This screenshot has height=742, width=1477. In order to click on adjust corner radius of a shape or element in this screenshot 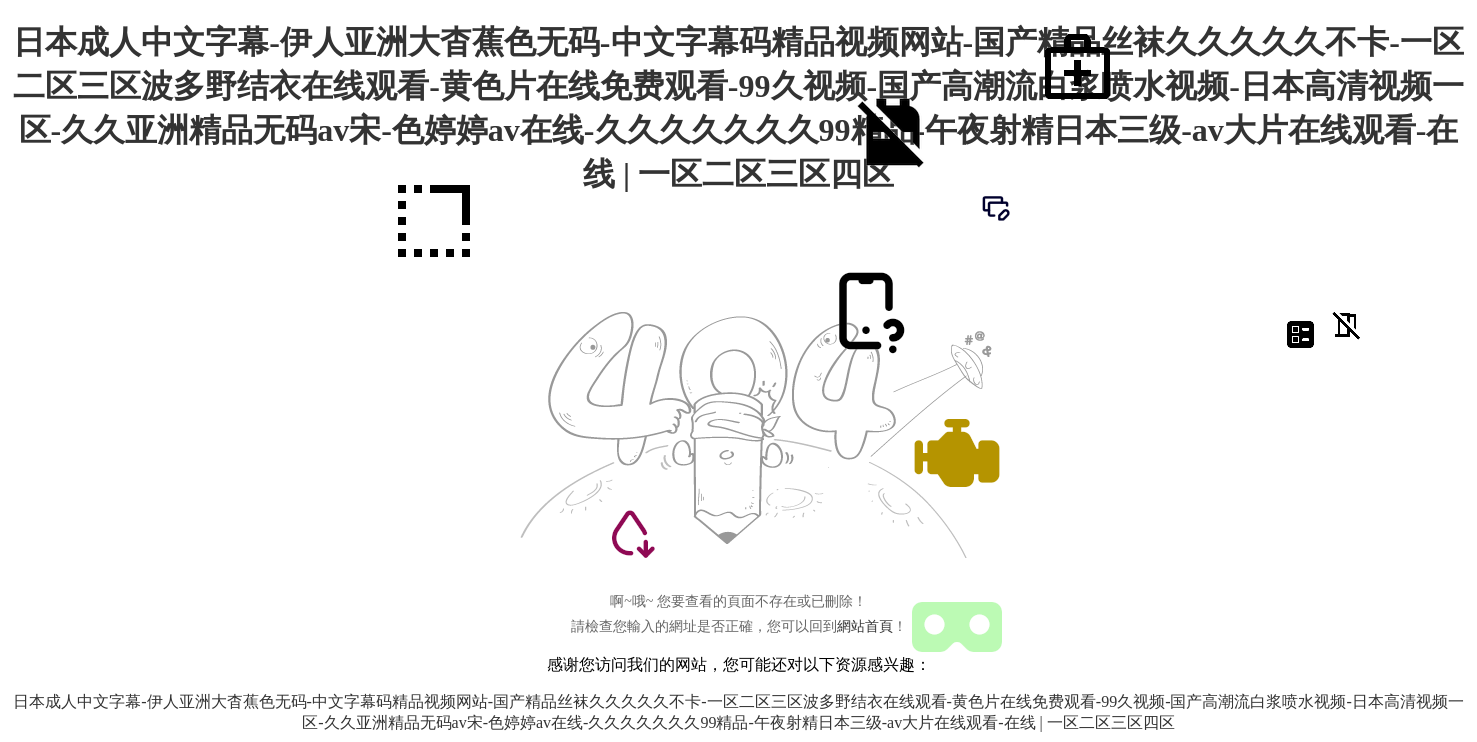, I will do `click(434, 221)`.